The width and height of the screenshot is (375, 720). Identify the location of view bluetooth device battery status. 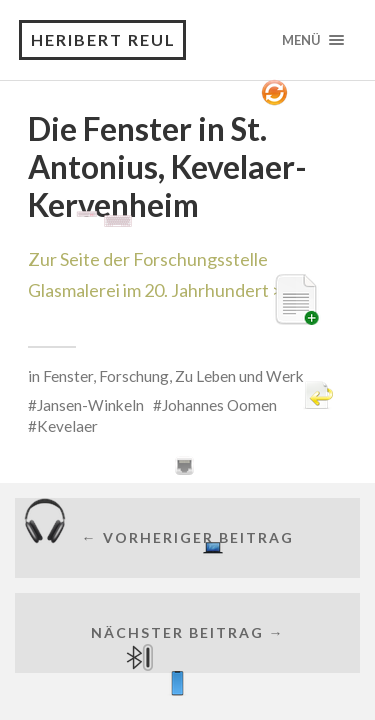
(139, 657).